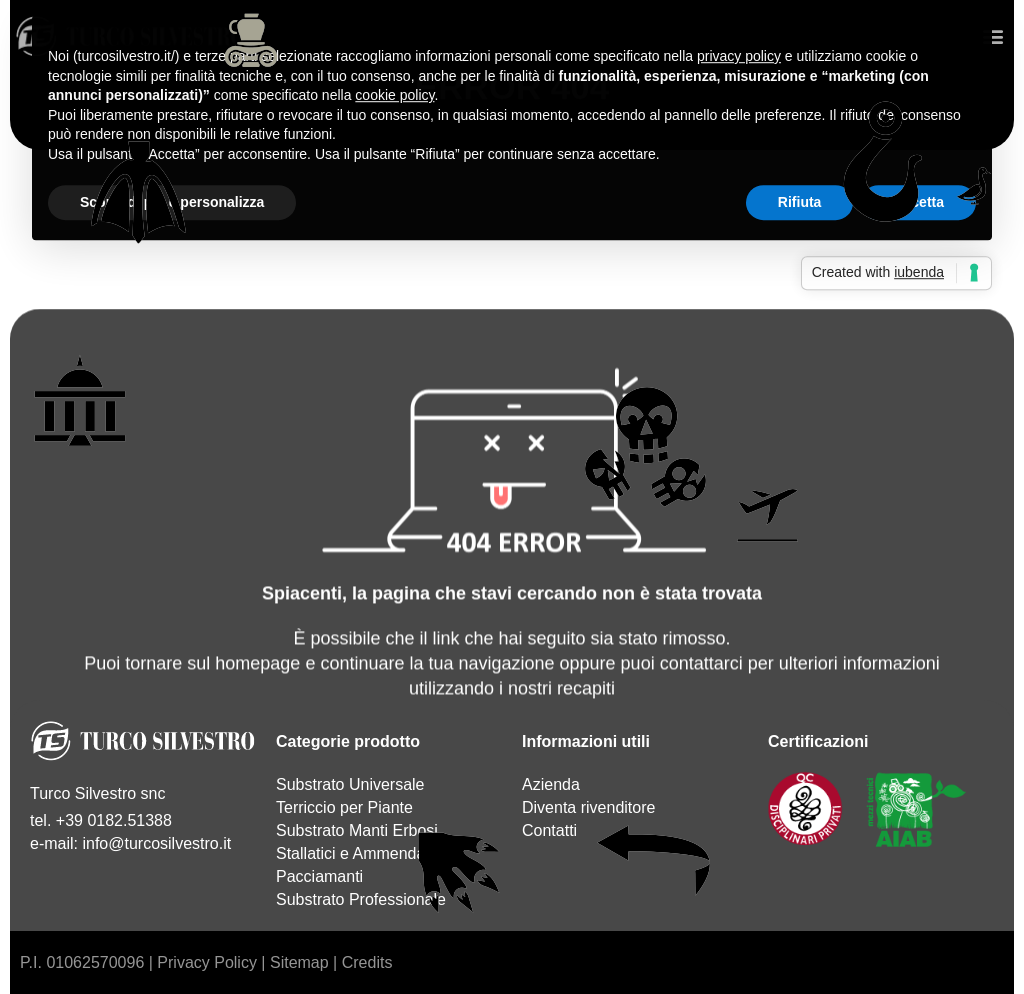  Describe the element at coordinates (459, 872) in the screenshot. I see `access pet or animal-related features` at that location.